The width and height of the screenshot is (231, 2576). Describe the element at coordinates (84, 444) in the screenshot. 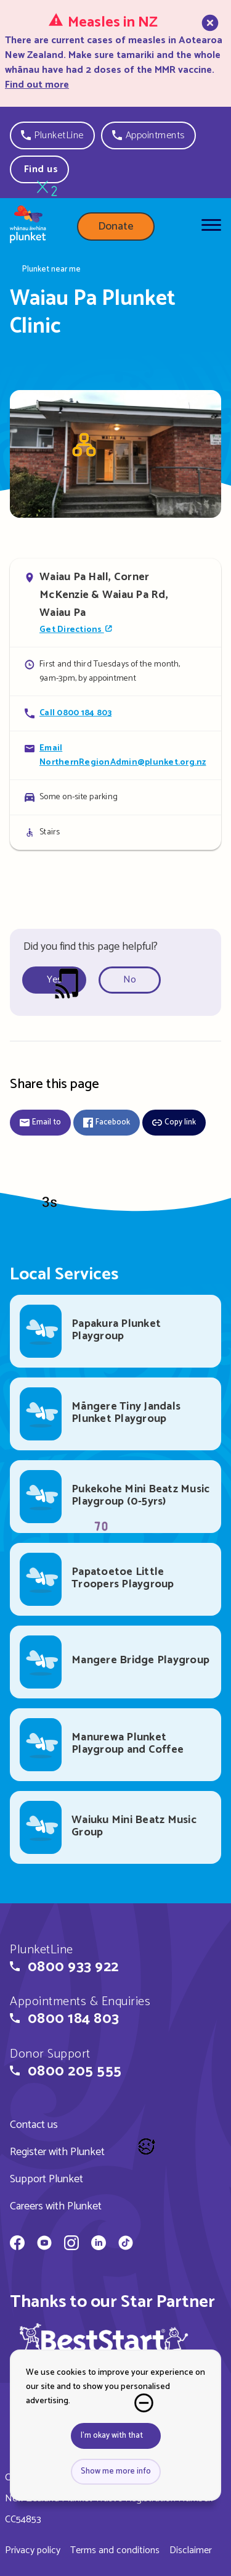

I see `view site structure or hierarchy` at that location.